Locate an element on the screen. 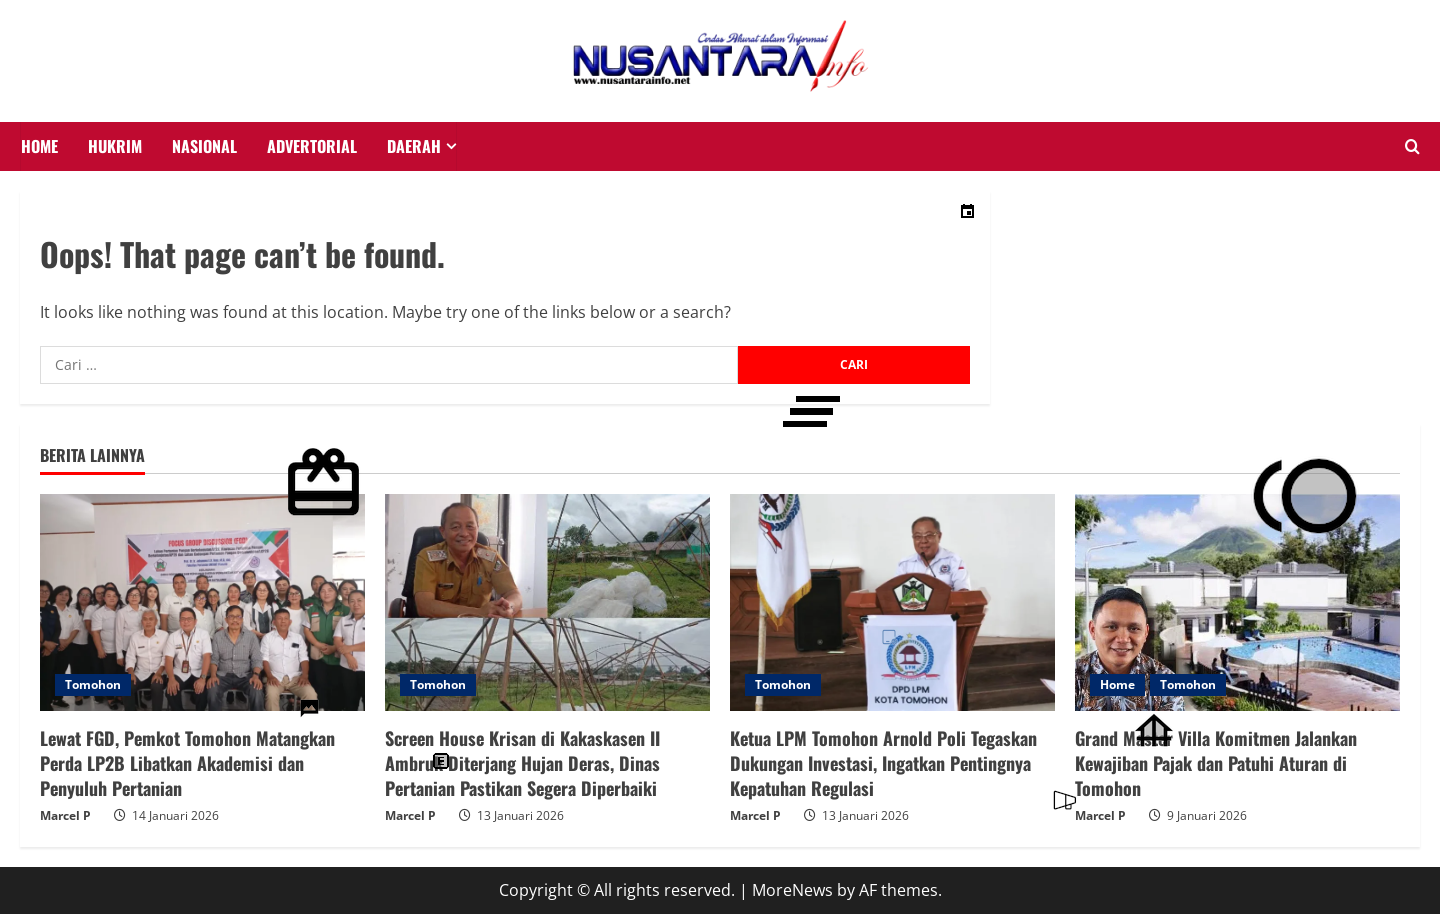 The image size is (1440, 914). indicates a multimedia message (MMS) is located at coordinates (309, 708).